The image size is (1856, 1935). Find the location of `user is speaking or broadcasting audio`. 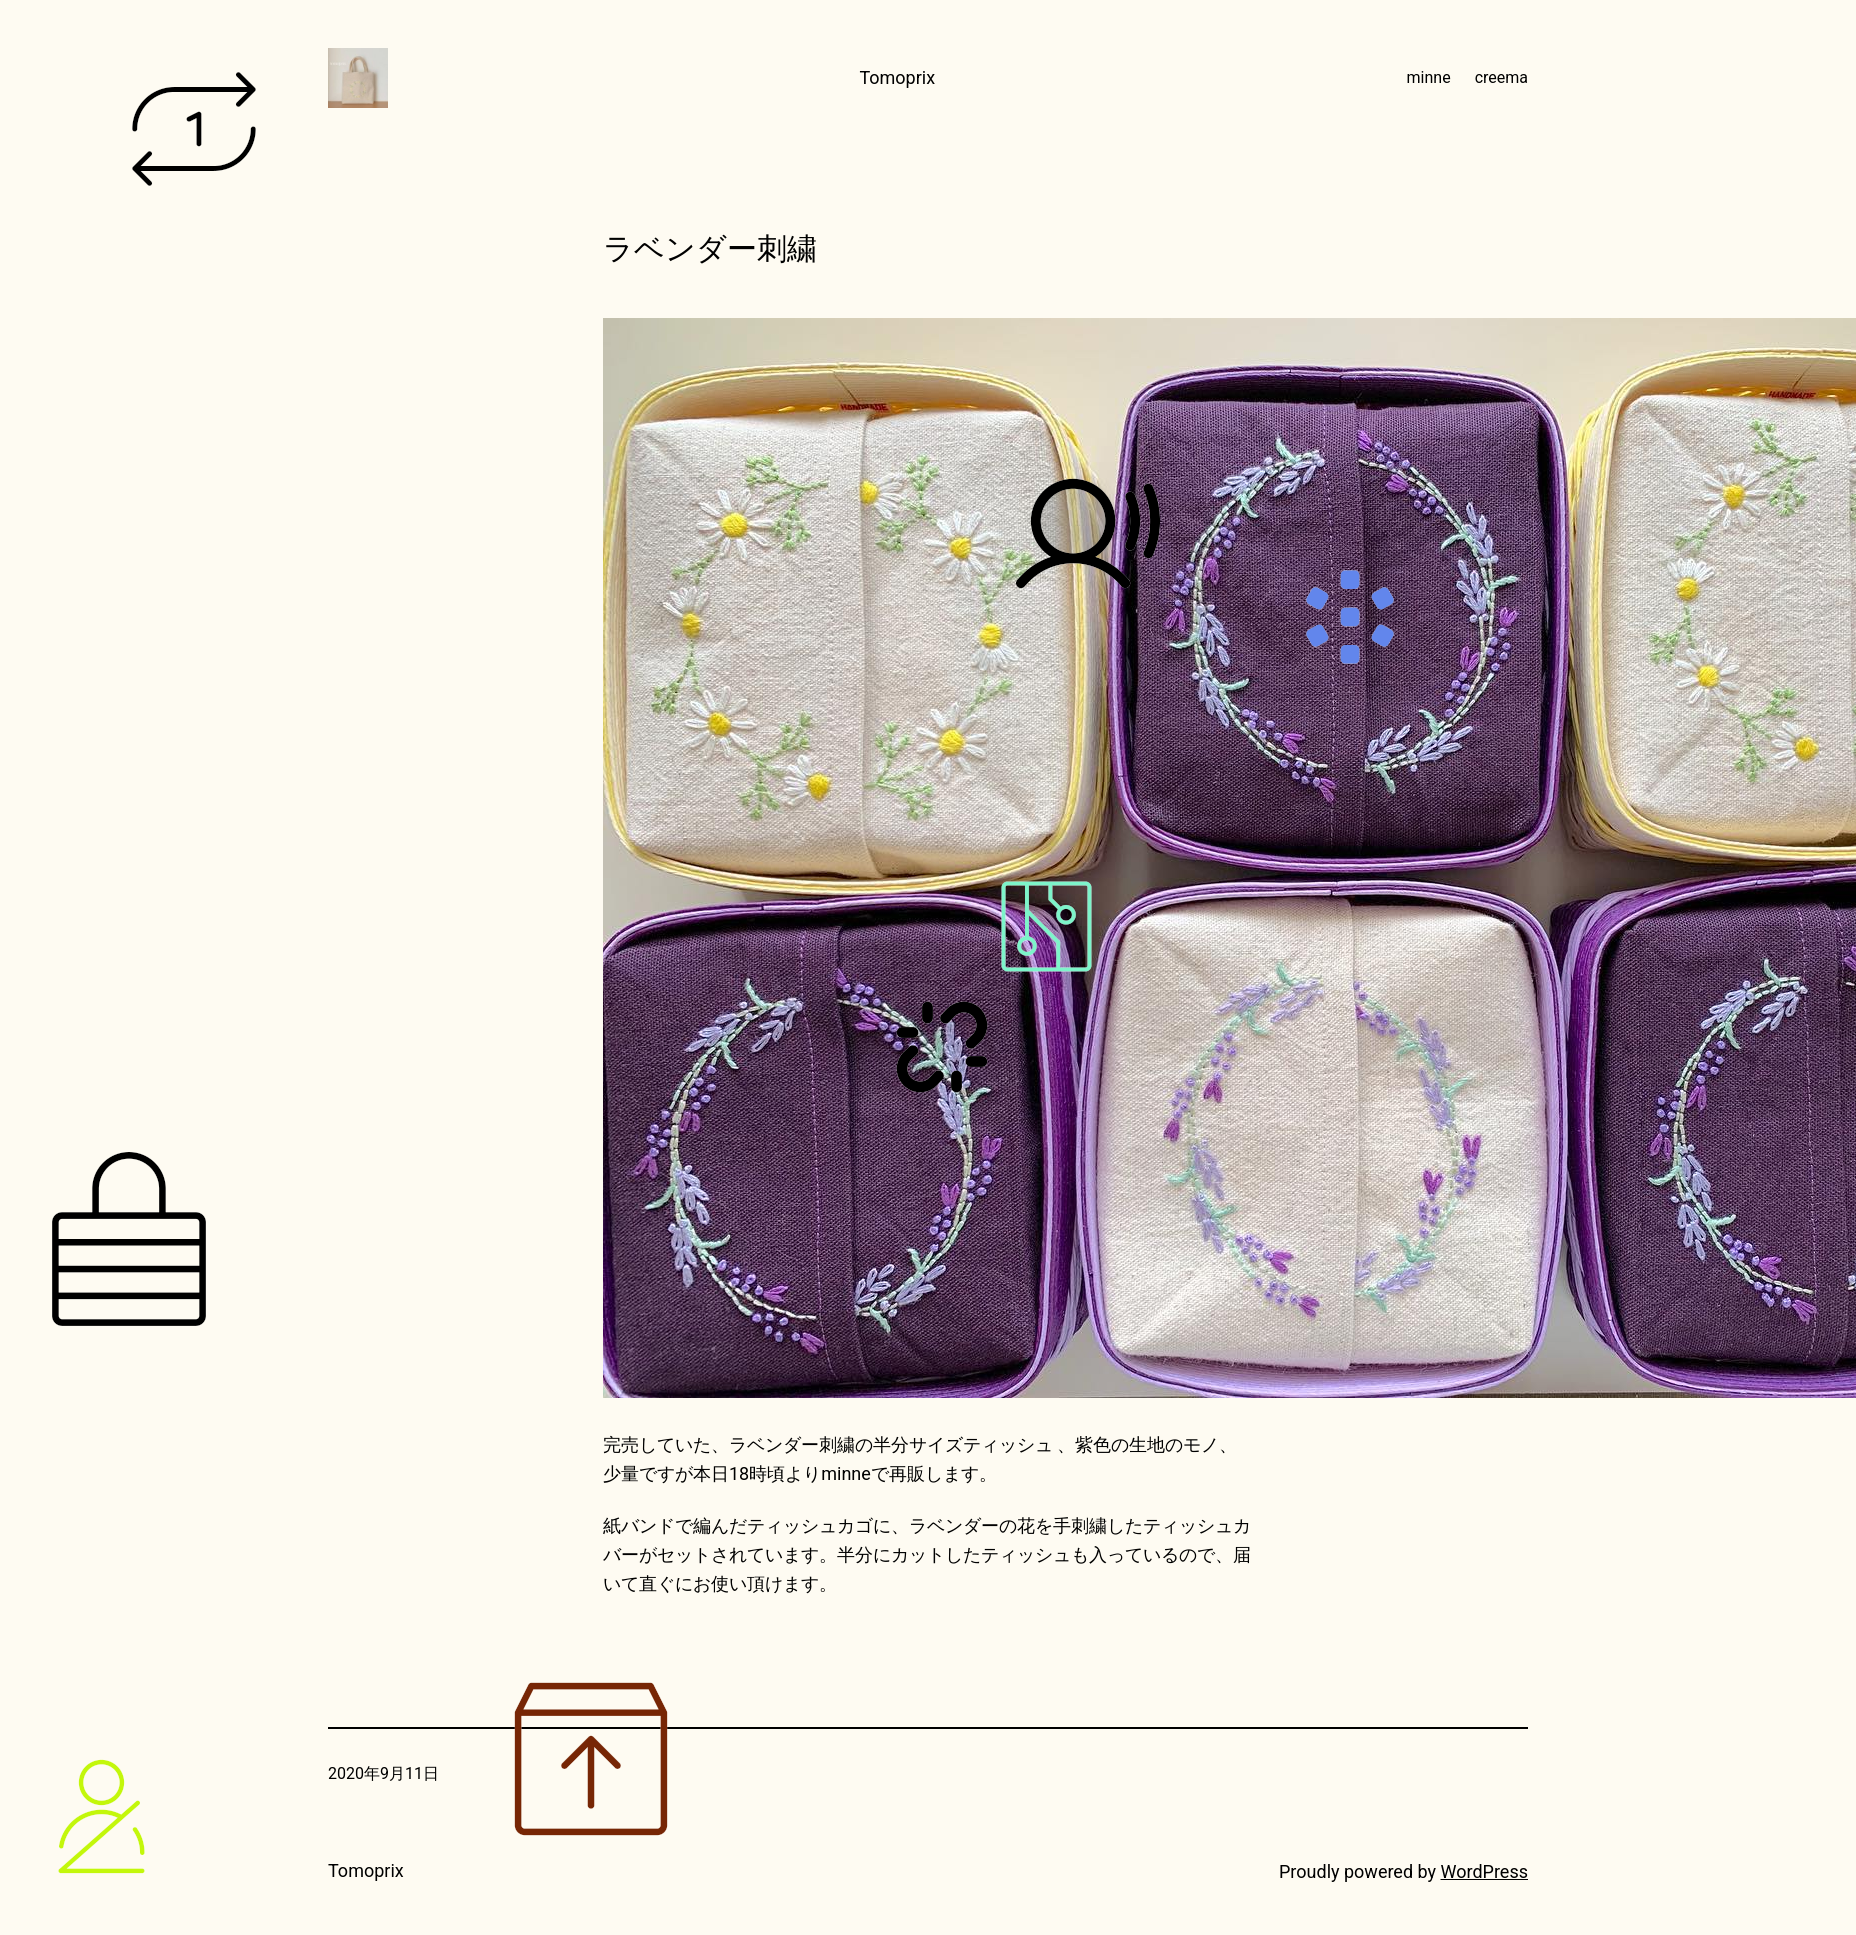

user is speaking or broadcasting audio is located at coordinates (1085, 533).